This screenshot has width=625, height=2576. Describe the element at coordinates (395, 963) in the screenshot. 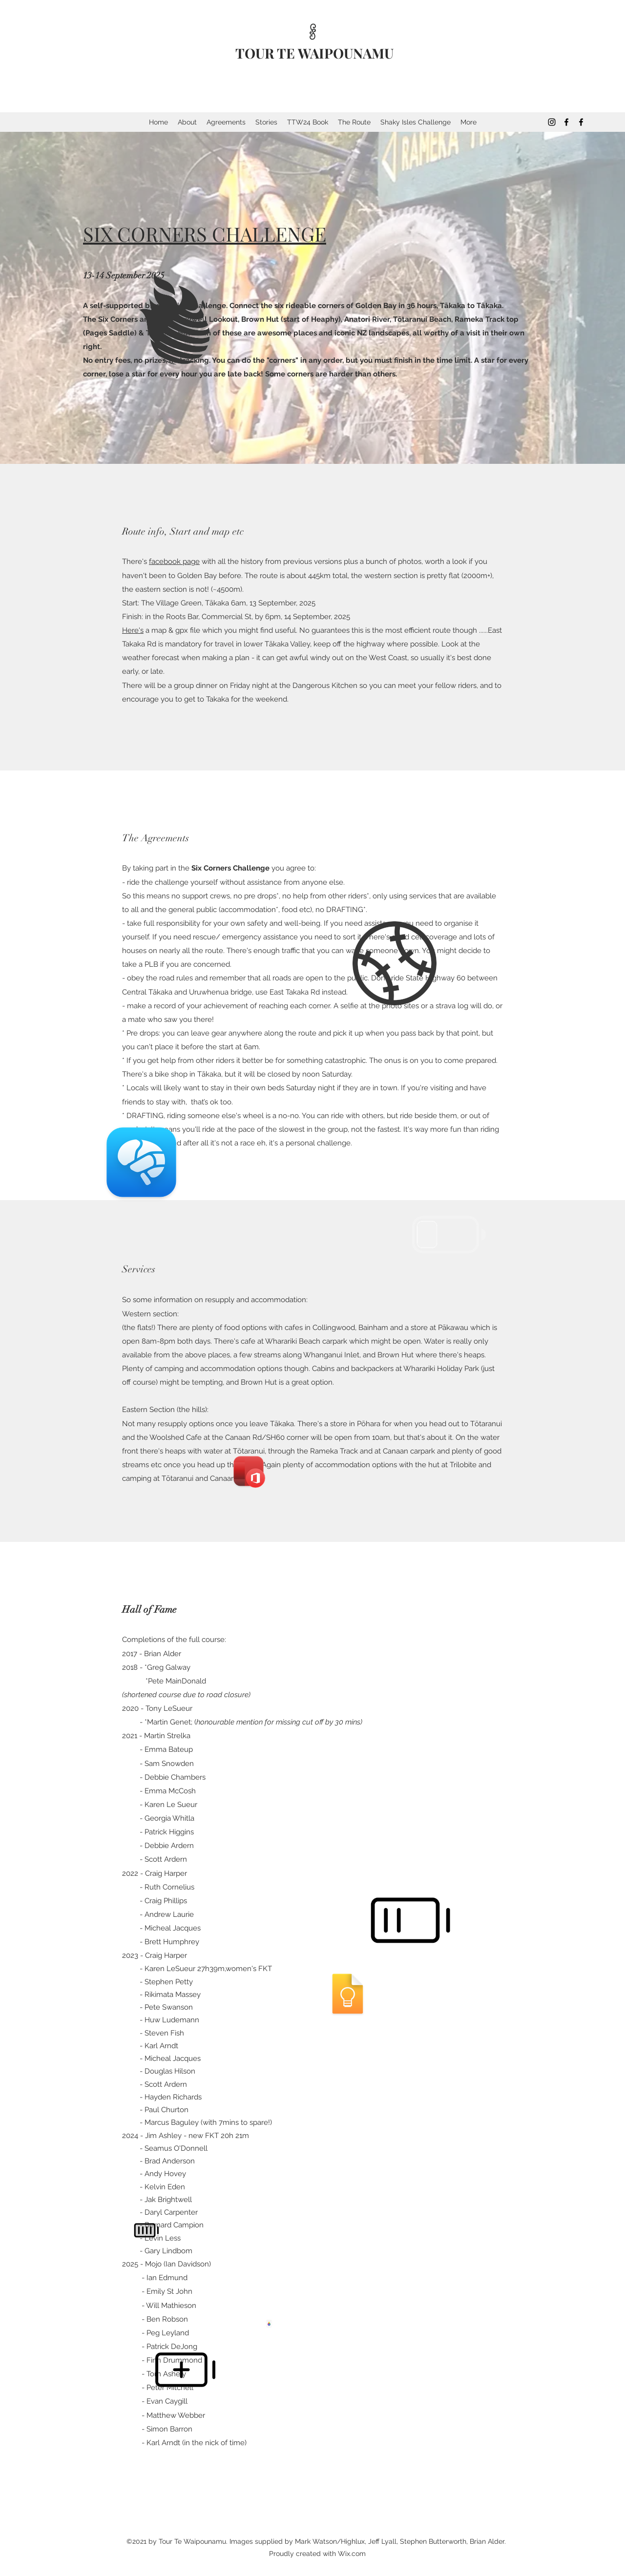

I see `access sports and activity emoji` at that location.